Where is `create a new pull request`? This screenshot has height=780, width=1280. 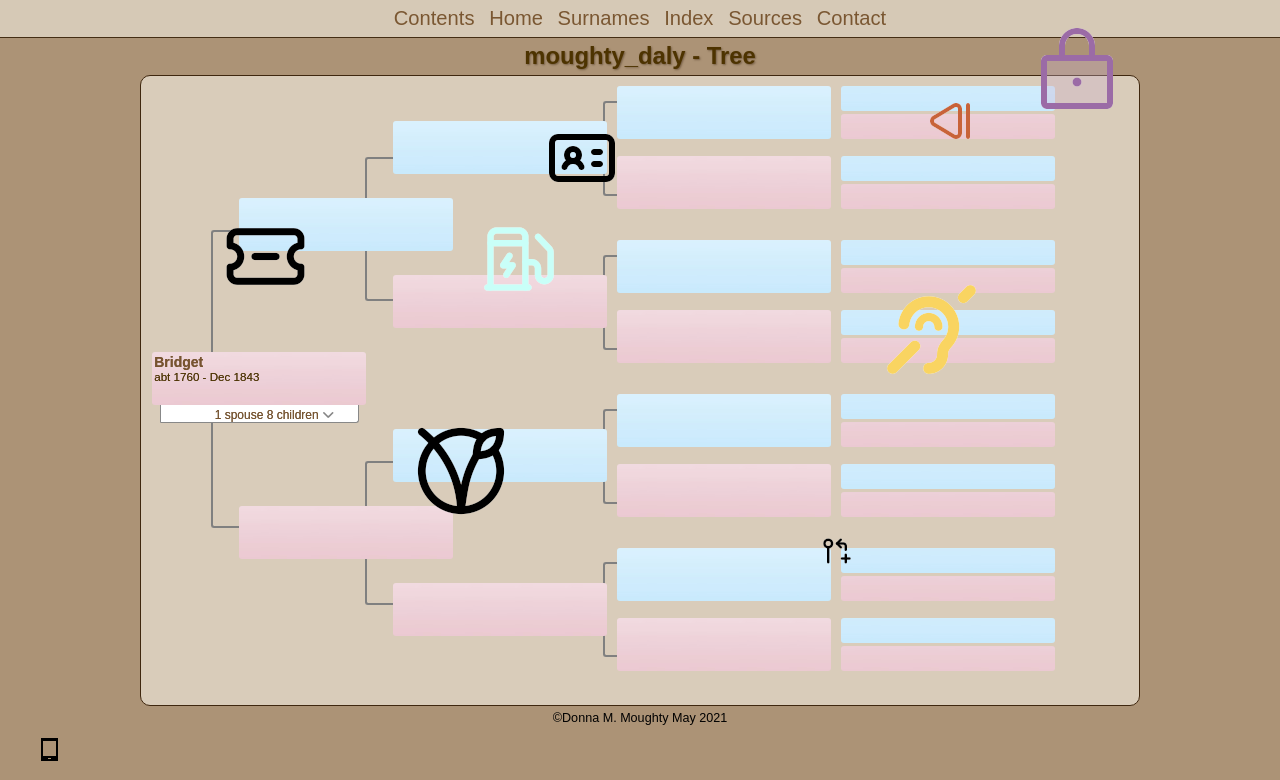 create a new pull request is located at coordinates (837, 551).